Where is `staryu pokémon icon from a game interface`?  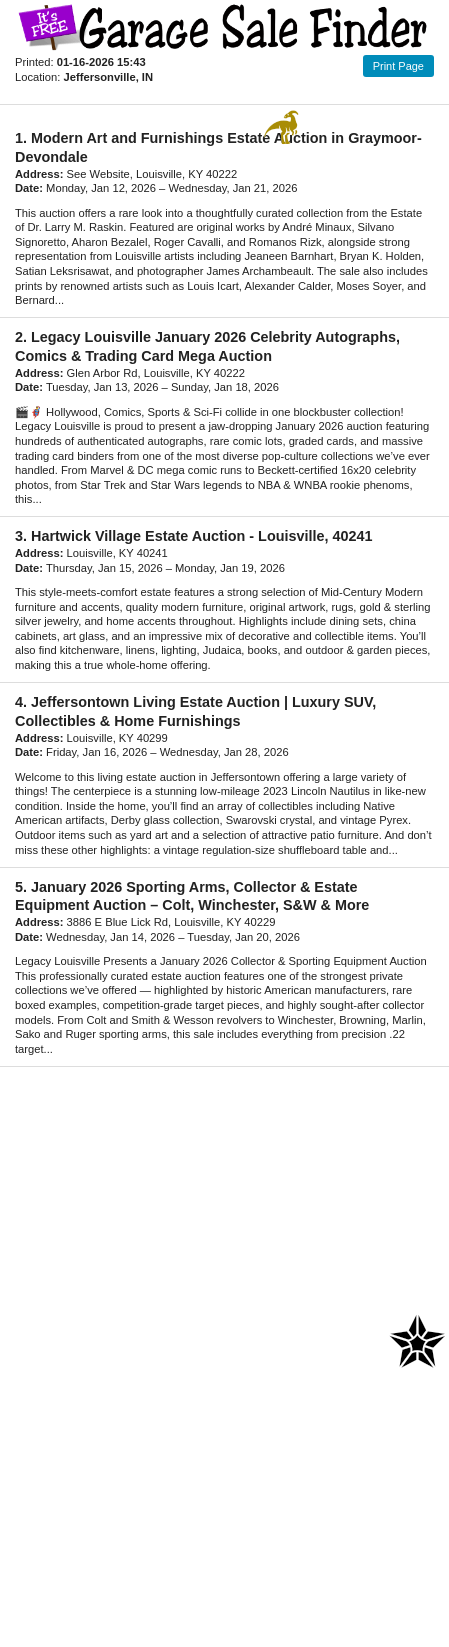
staryu pokémon icon from a game interface is located at coordinates (417, 1341).